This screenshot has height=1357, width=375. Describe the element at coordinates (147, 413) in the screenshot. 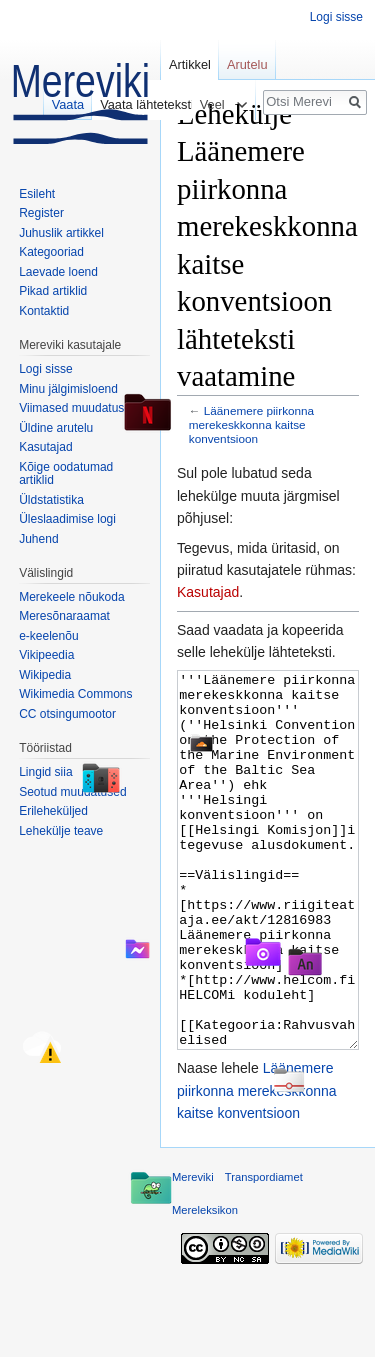

I see `open folder containing netflix downloads or media` at that location.